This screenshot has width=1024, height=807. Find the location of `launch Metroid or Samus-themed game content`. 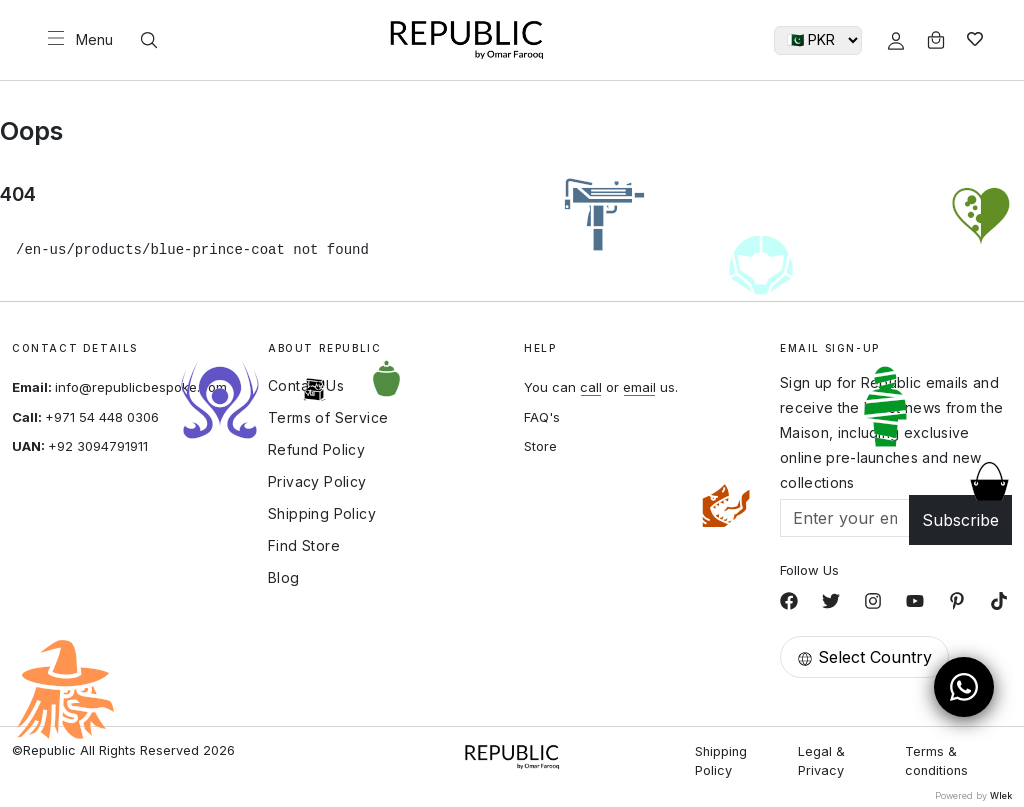

launch Metroid or Samus-themed game content is located at coordinates (761, 265).